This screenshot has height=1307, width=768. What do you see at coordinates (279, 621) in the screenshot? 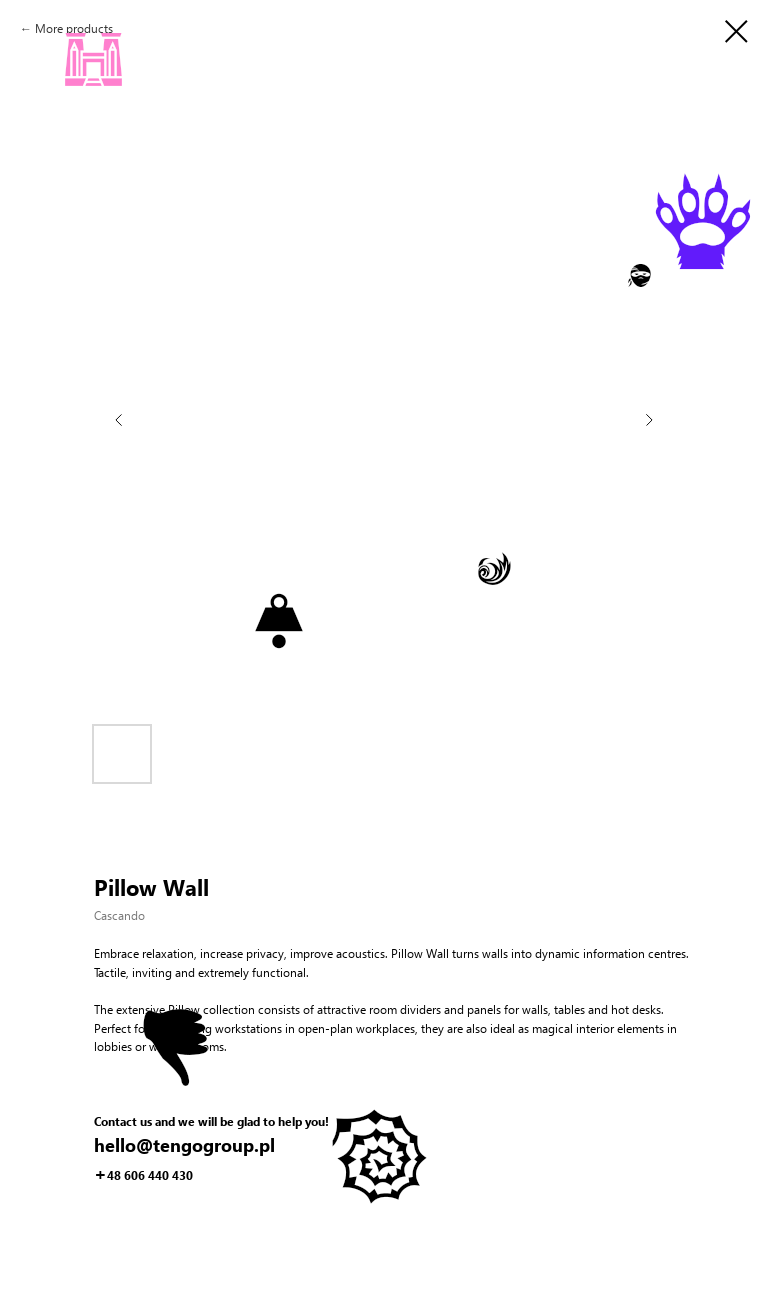
I see `indicates a crushing or weight-based attack in a game` at bounding box center [279, 621].